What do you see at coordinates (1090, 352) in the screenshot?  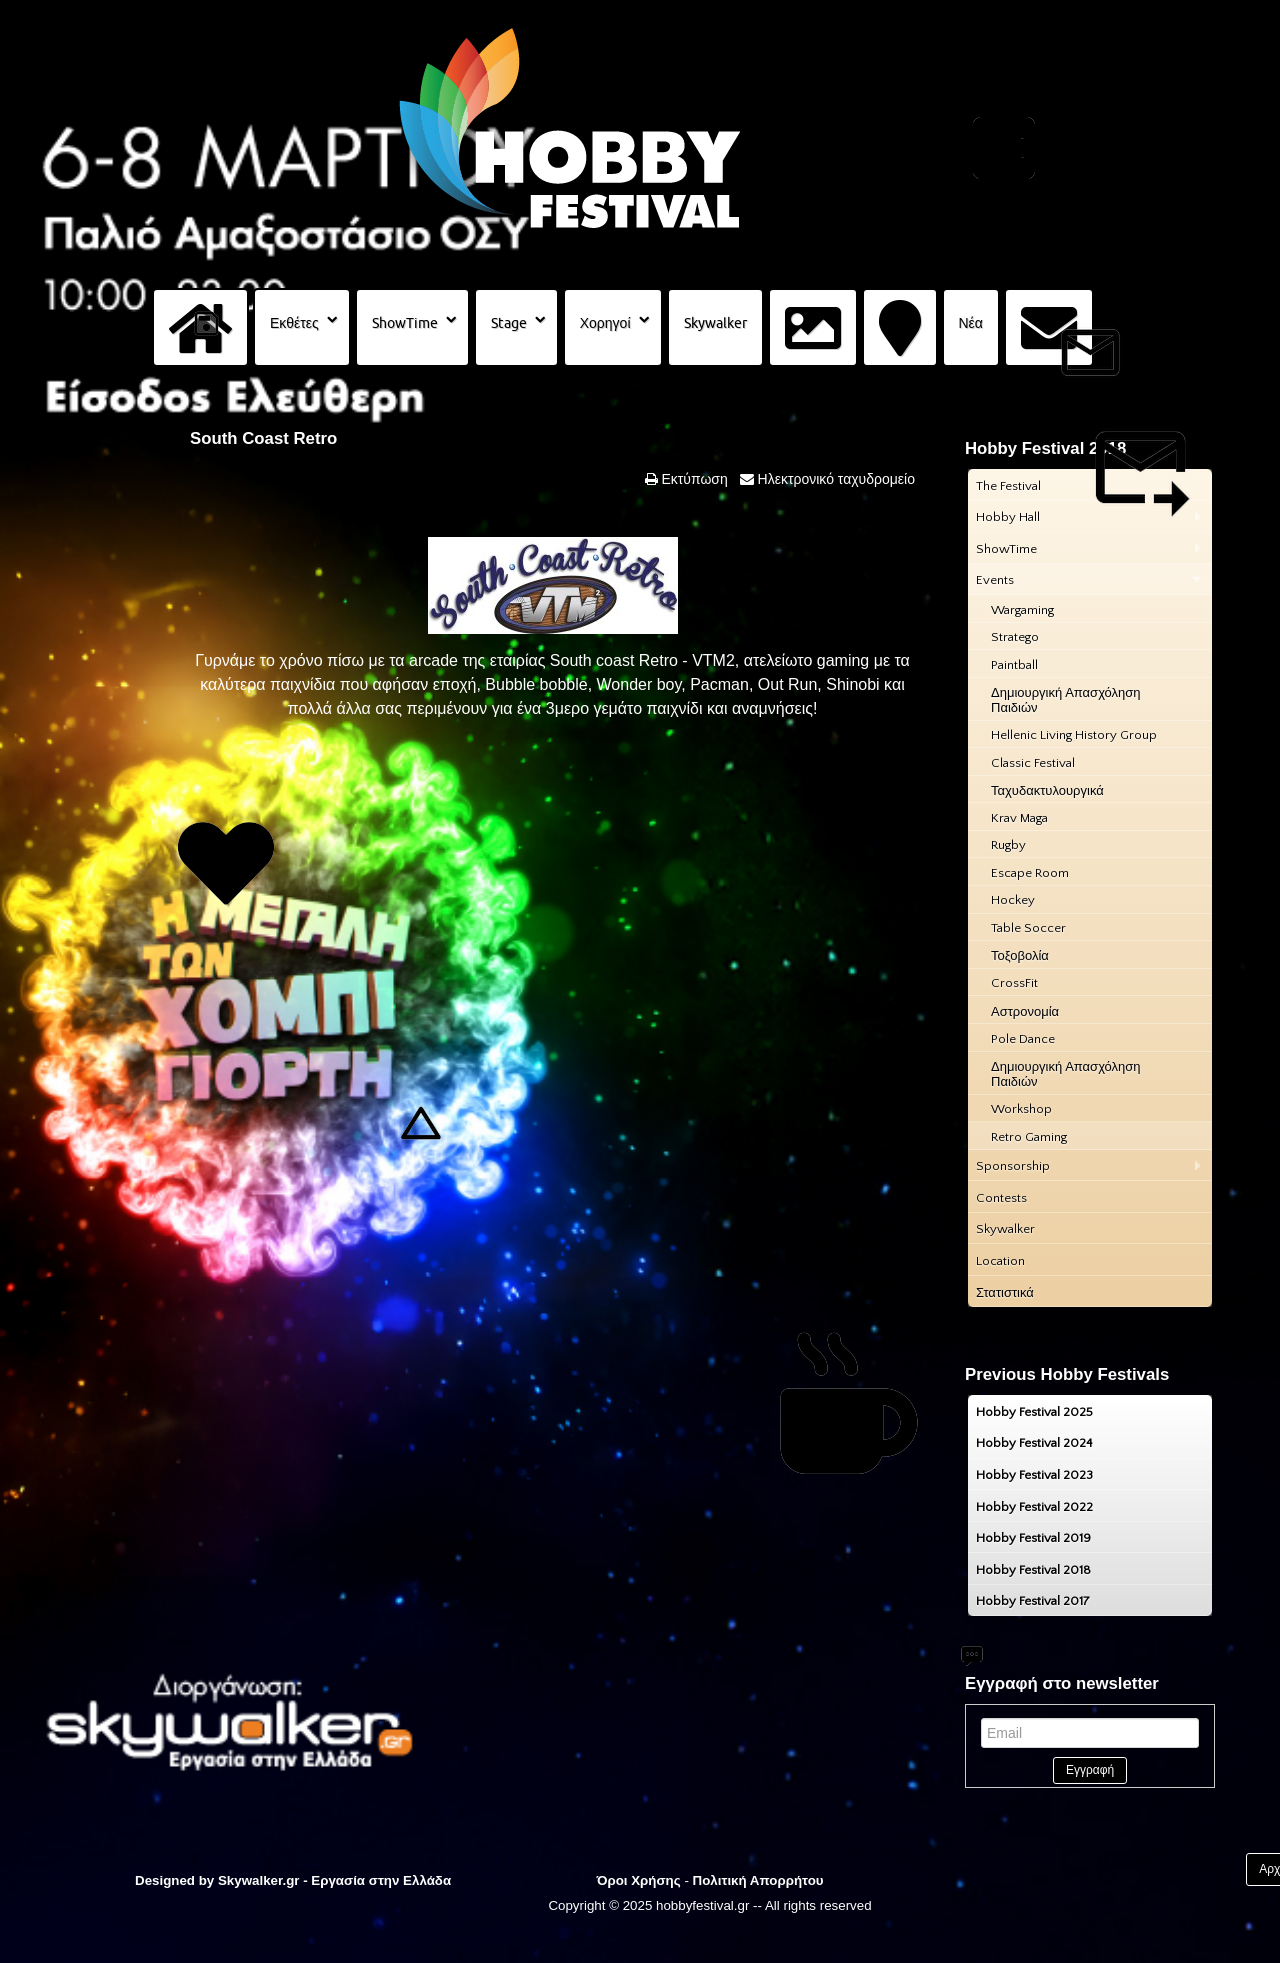 I see `view unread emails or messages` at bounding box center [1090, 352].